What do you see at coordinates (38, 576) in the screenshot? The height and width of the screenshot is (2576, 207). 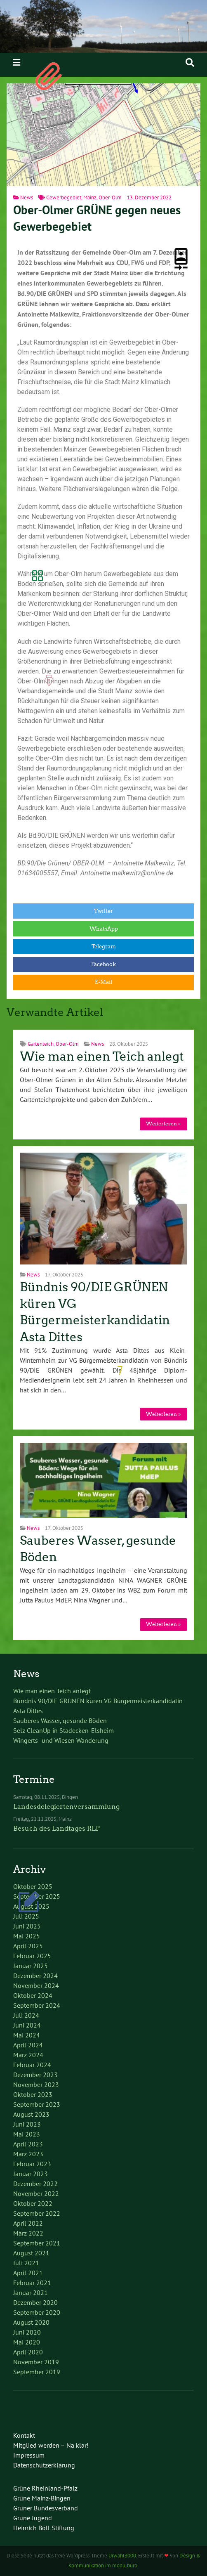 I see `view all apps or menu grid` at bounding box center [38, 576].